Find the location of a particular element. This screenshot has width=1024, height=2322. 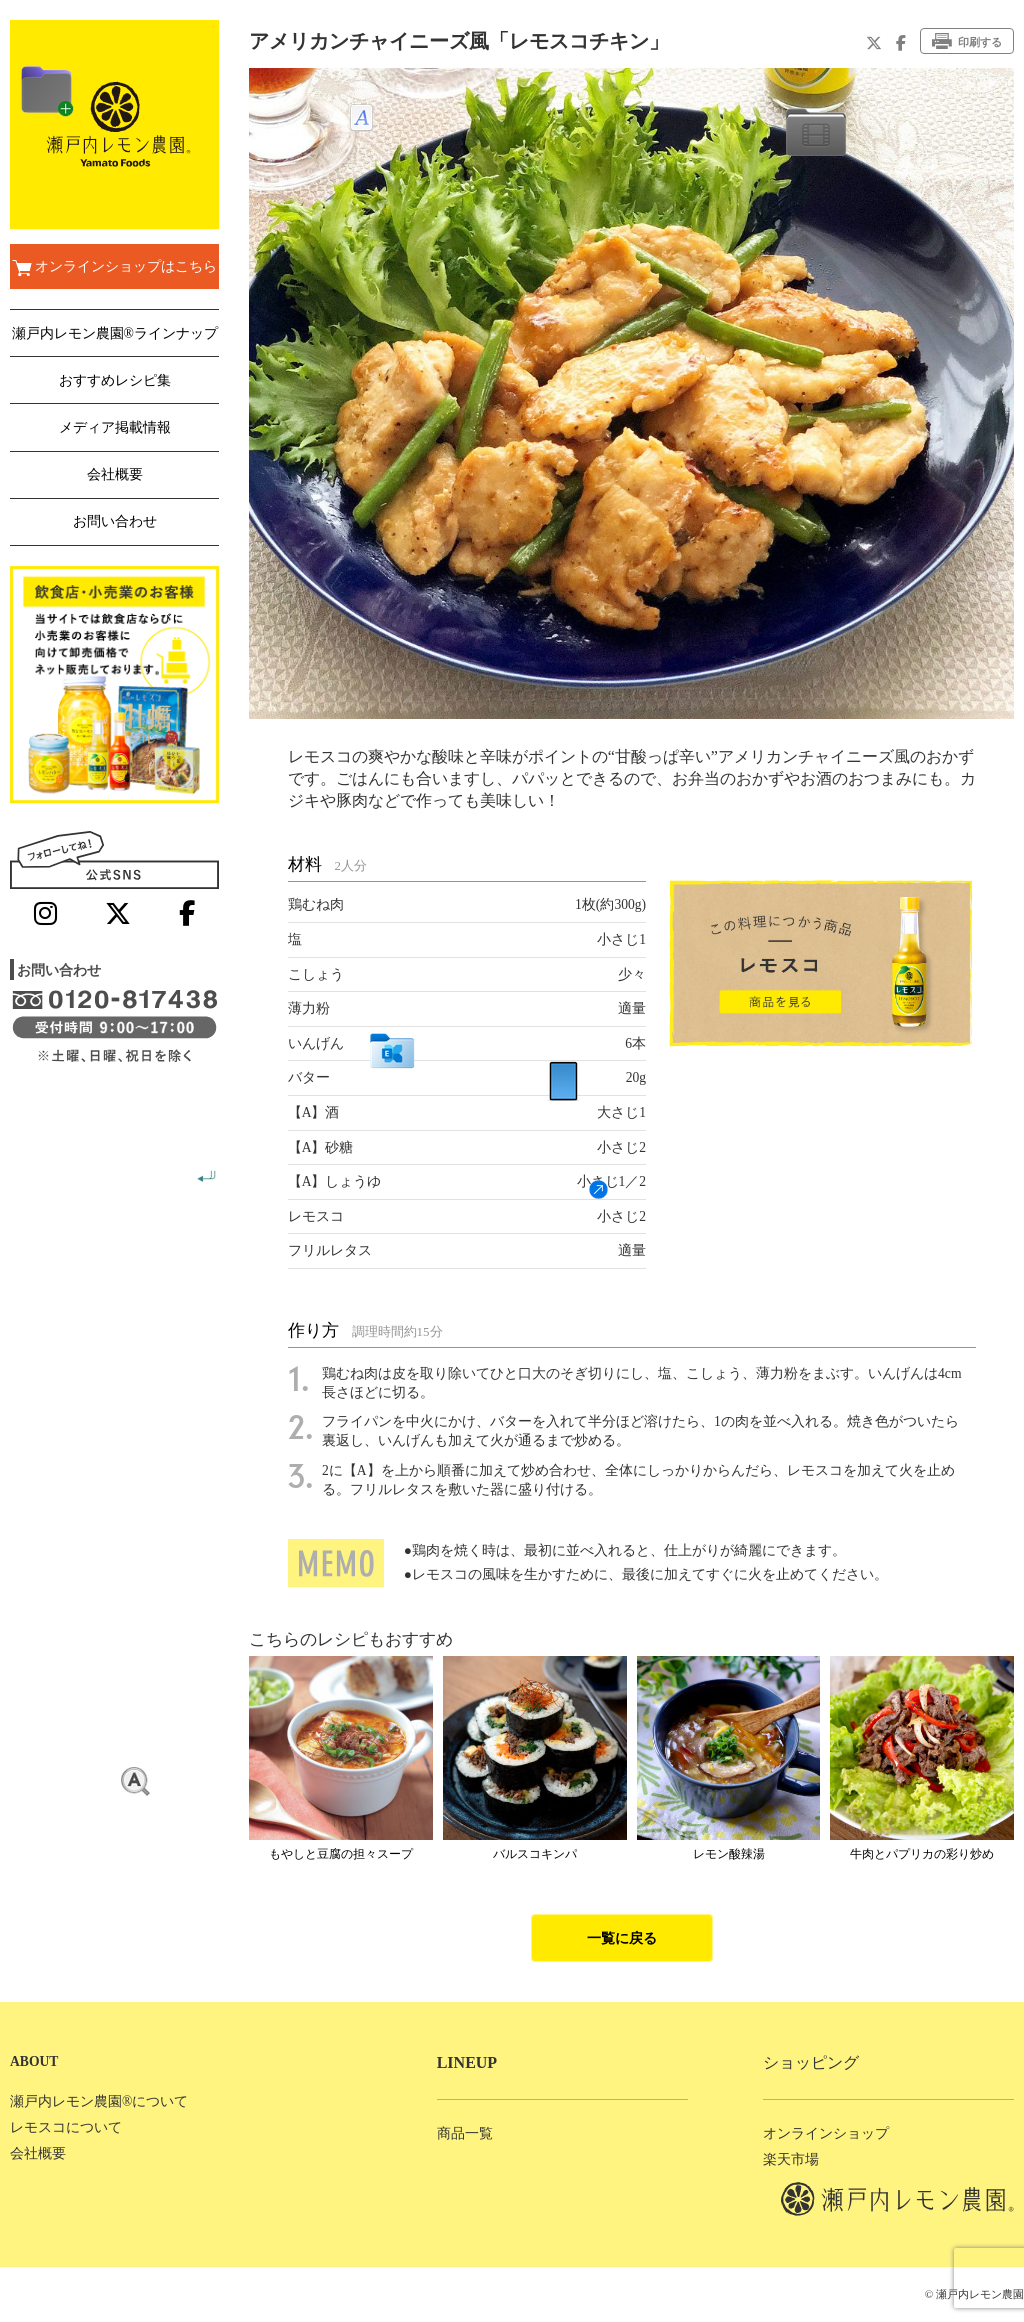

indicates a symbolic link or shortcut to another file is located at coordinates (598, 1189).